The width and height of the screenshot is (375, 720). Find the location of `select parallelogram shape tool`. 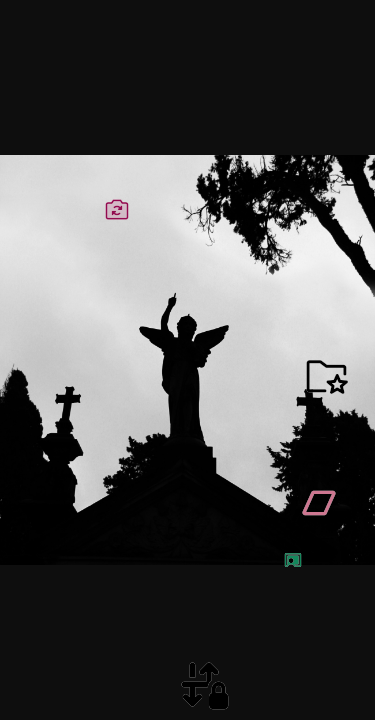

select parallelogram shape tool is located at coordinates (319, 503).